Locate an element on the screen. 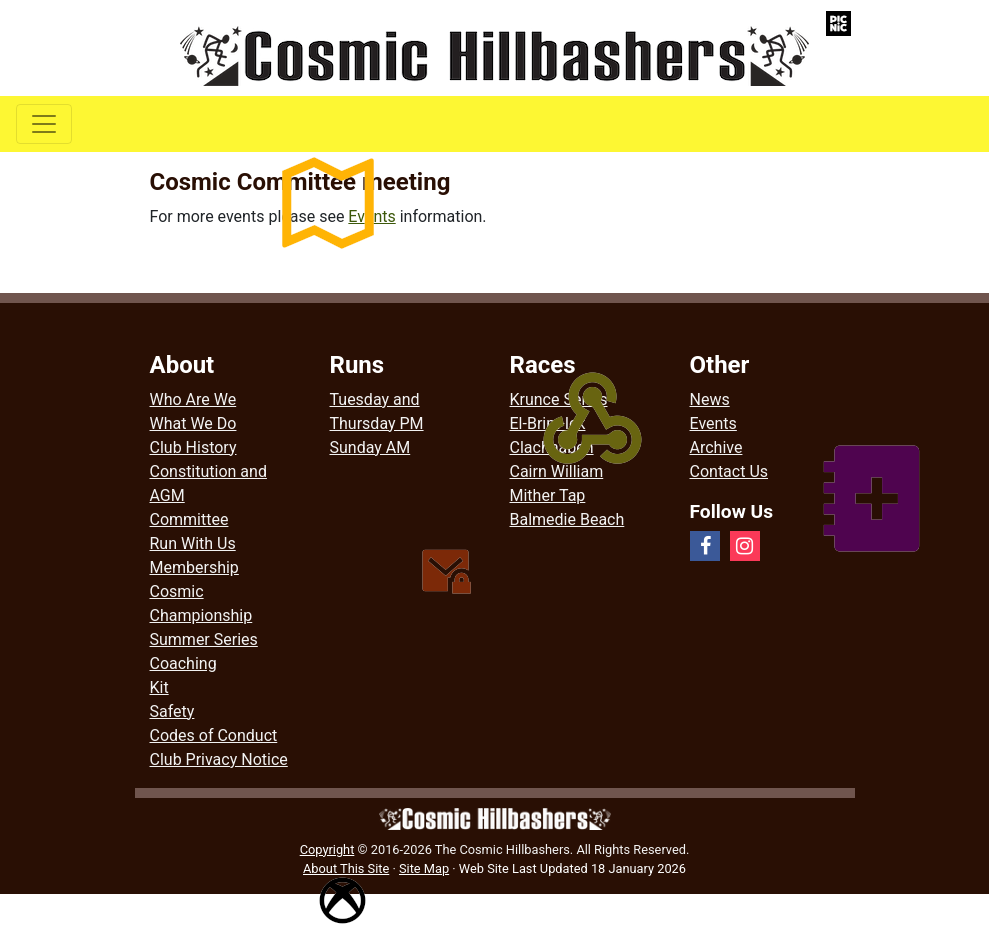 Image resolution: width=989 pixels, height=942 pixels. configure webhook integrations is located at coordinates (592, 420).